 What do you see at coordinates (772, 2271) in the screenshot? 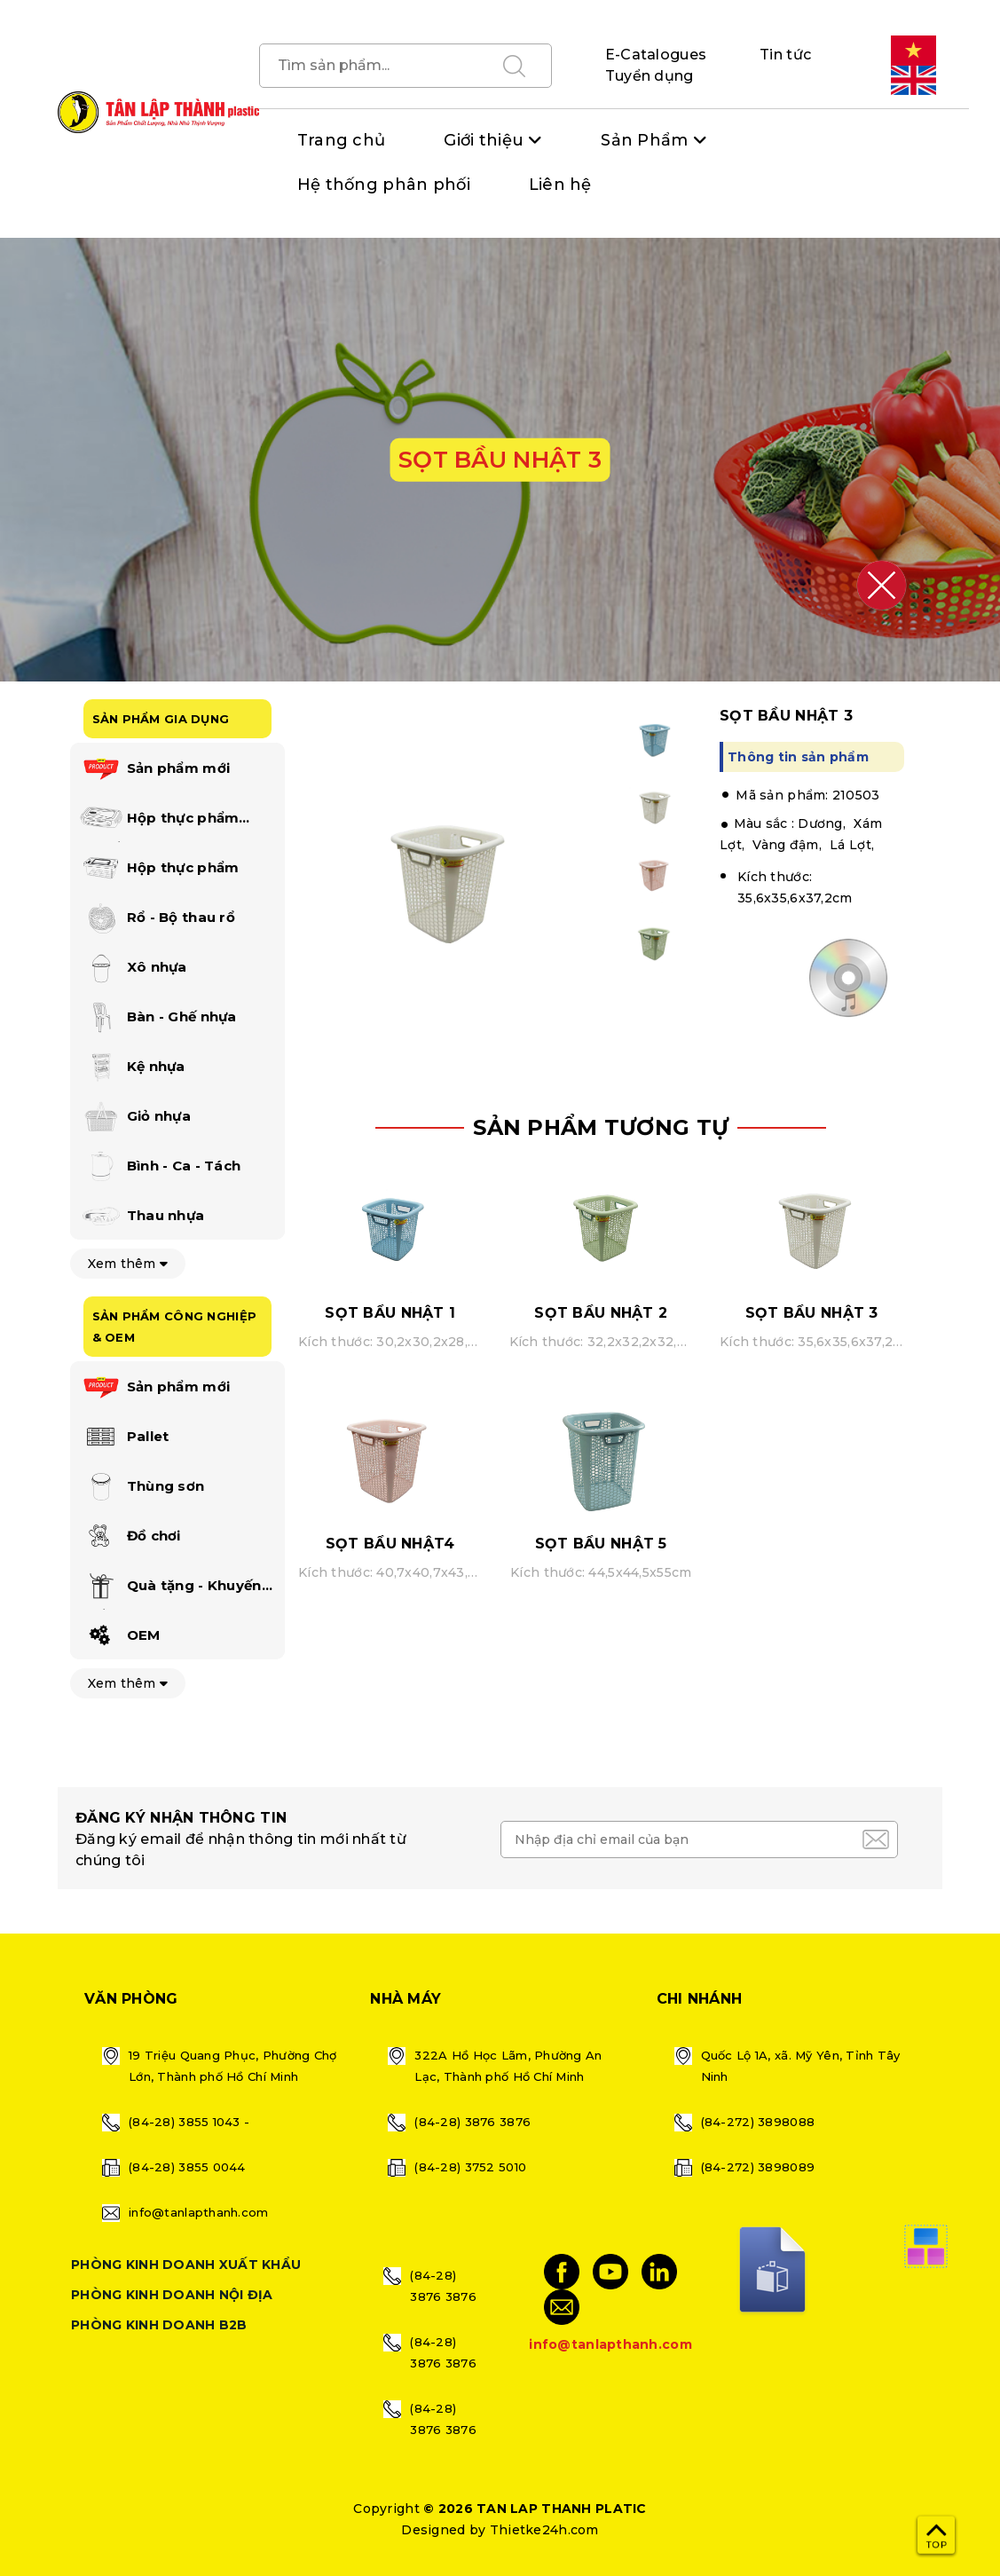
I see `a DWG file containing CAD or 3D drawing data` at bounding box center [772, 2271].